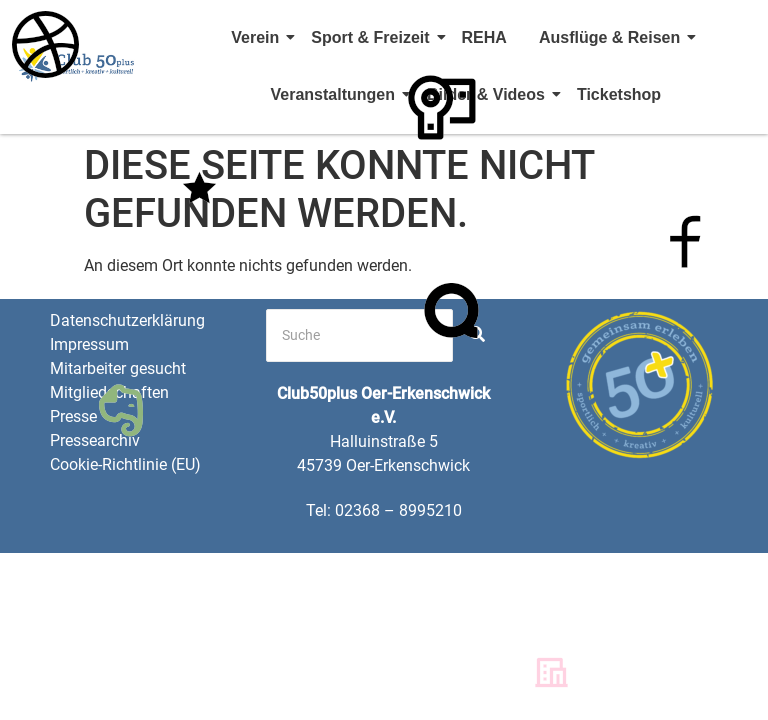 The width and height of the screenshot is (768, 720). Describe the element at coordinates (199, 188) in the screenshot. I see `add to favorites` at that location.